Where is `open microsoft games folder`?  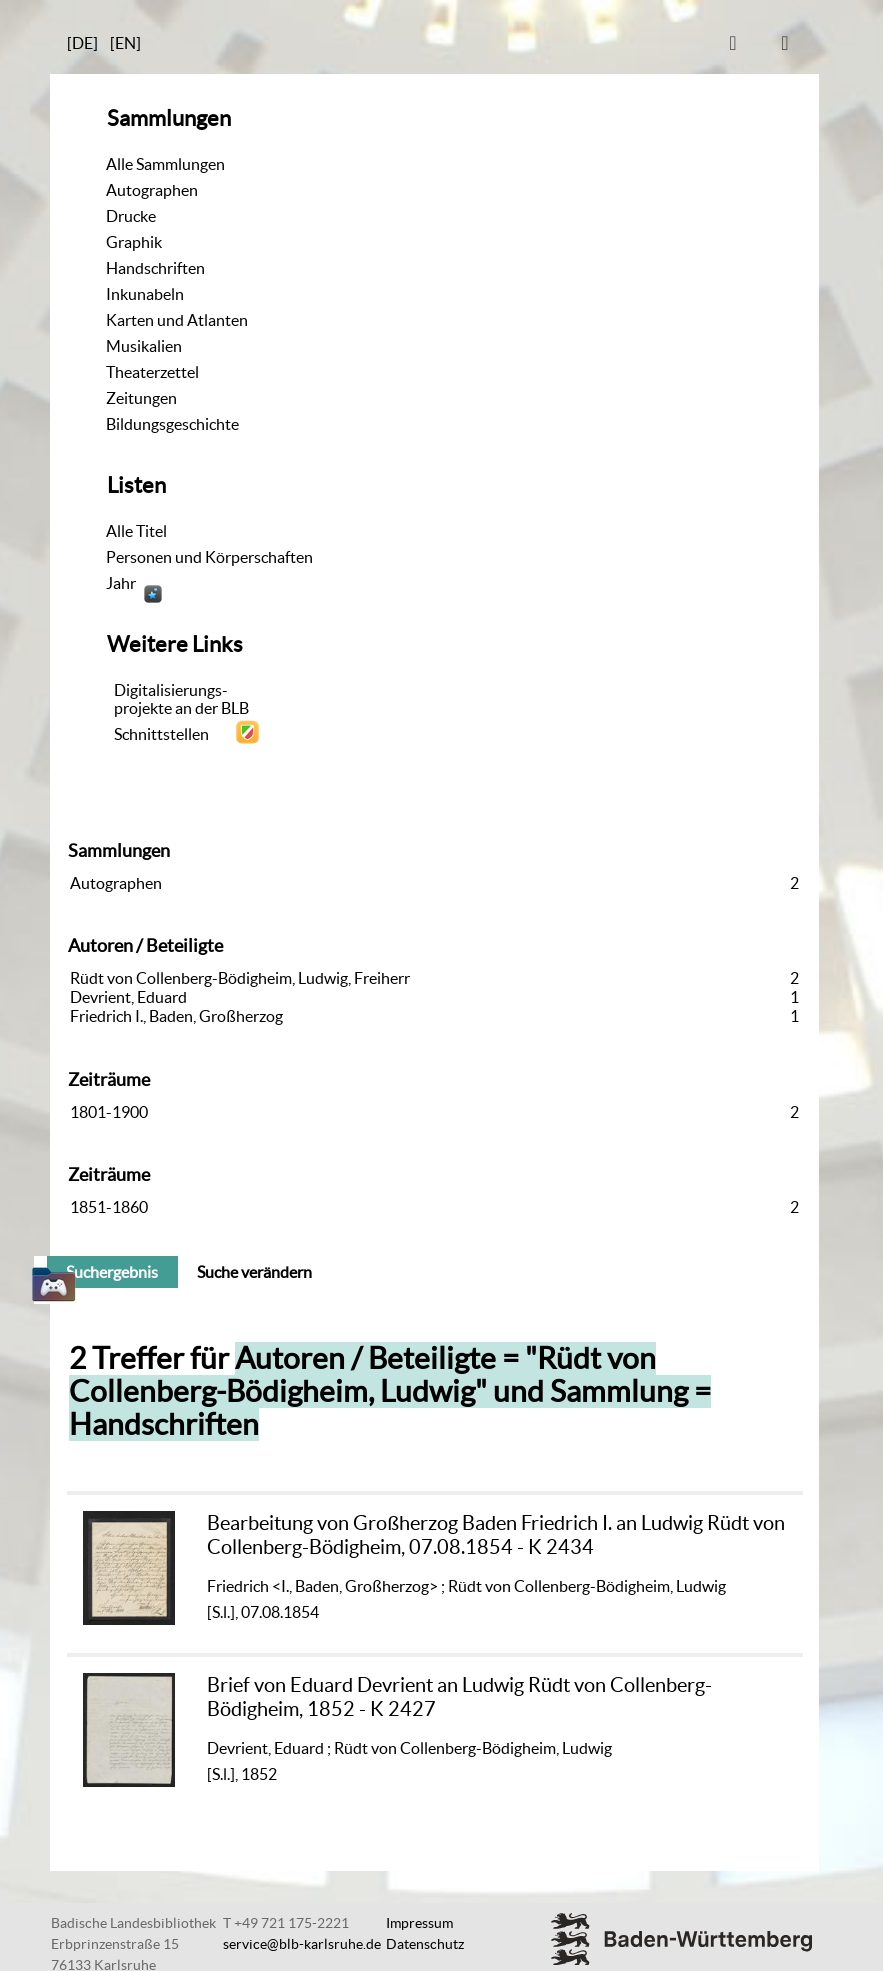
open microsoft games folder is located at coordinates (53, 1285).